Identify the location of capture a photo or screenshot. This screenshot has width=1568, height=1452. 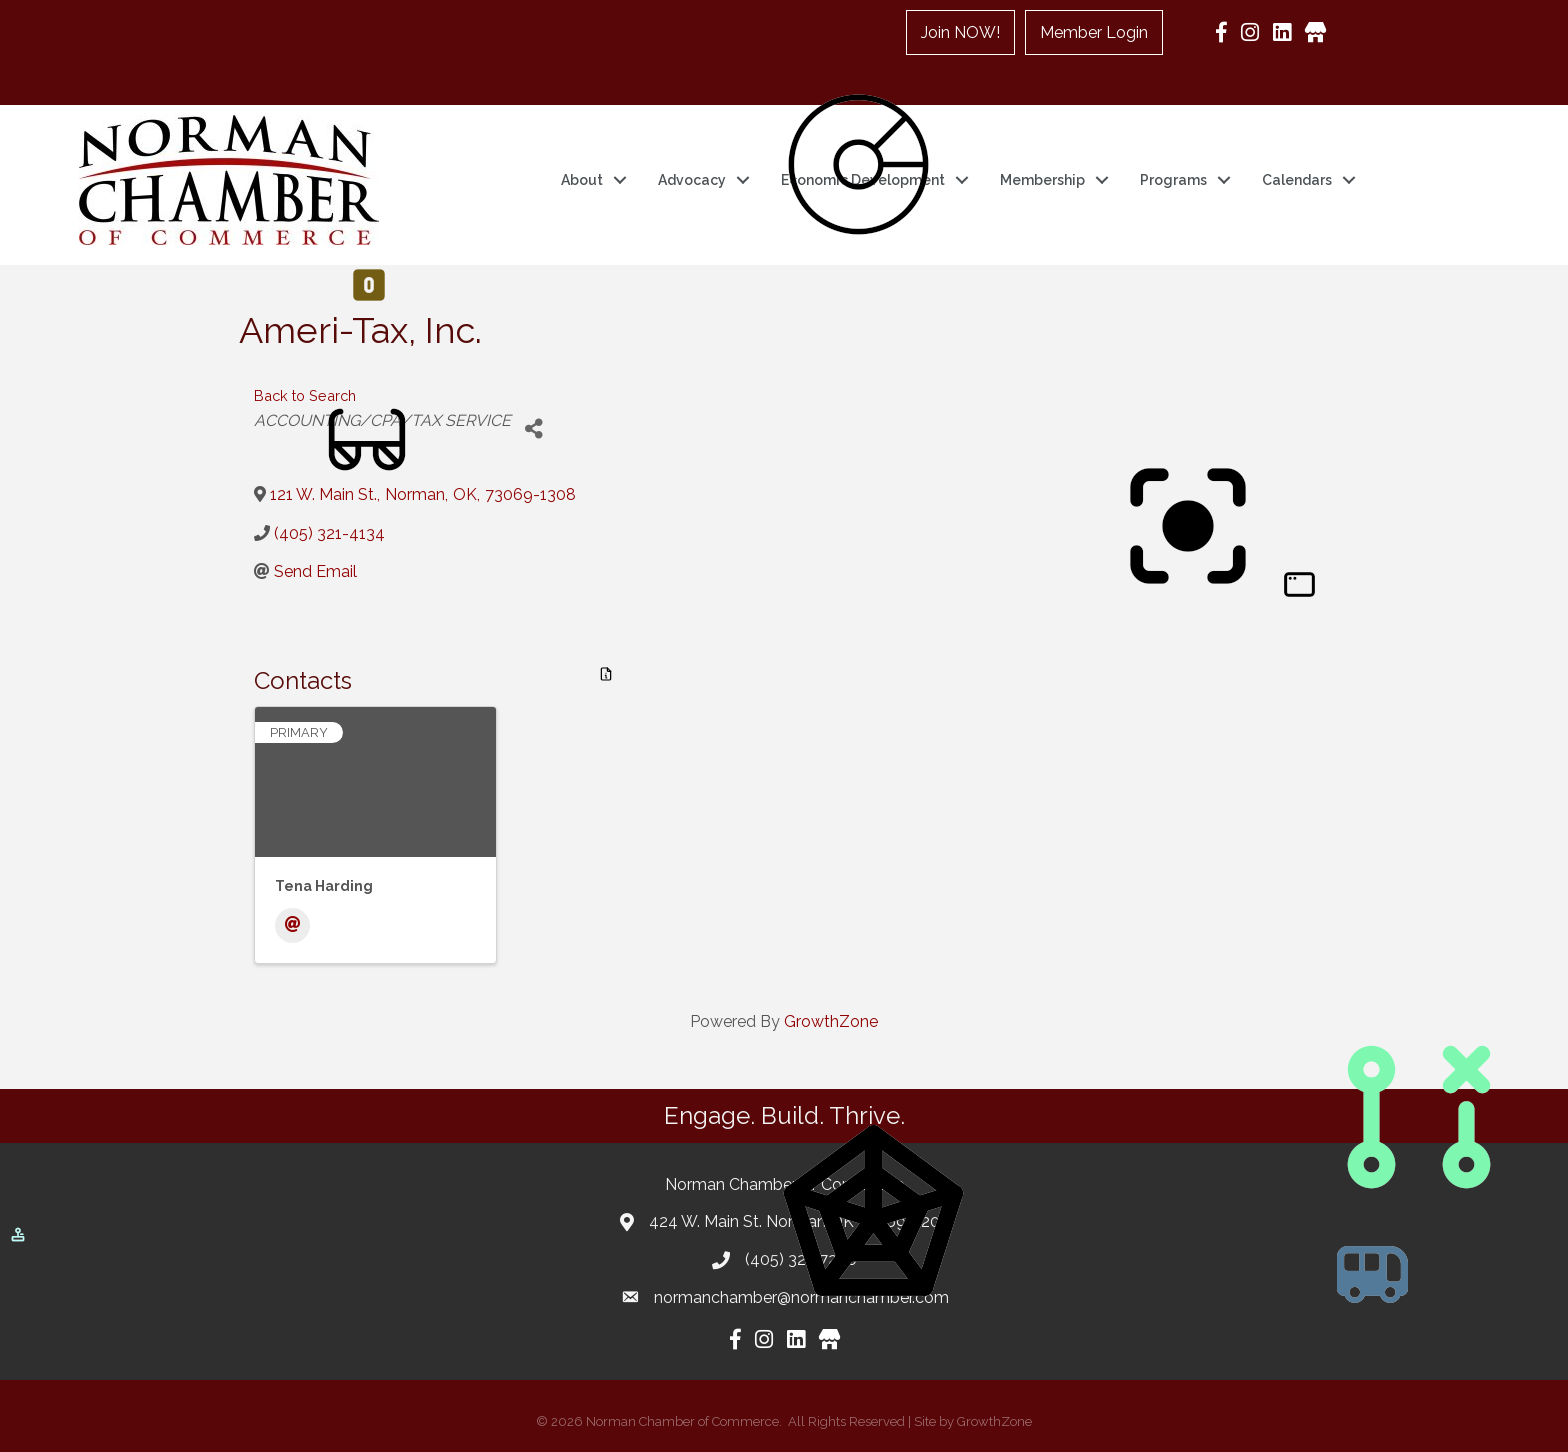
(1188, 526).